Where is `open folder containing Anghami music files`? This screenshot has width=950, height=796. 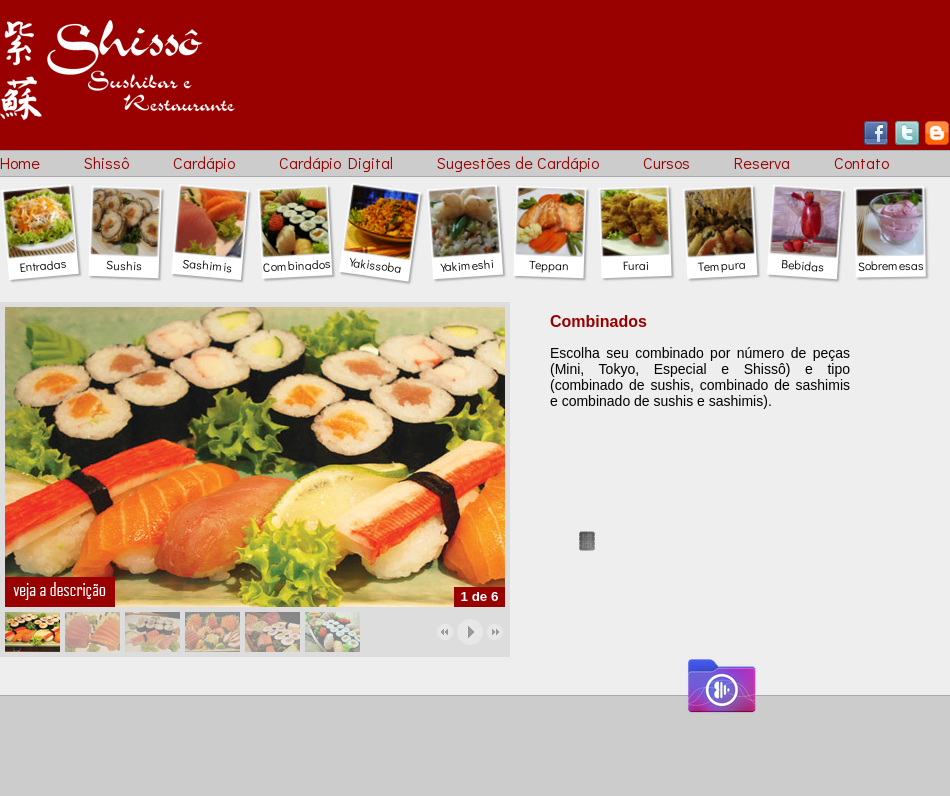 open folder containing Anghami music files is located at coordinates (721, 687).